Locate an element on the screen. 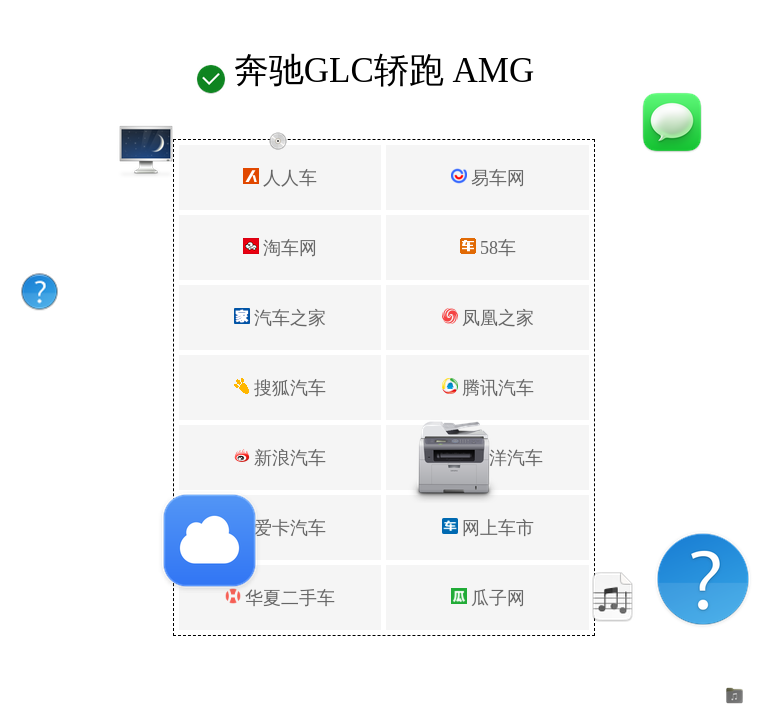 This screenshot has width=768, height=720. access cloud storage or services is located at coordinates (209, 540).